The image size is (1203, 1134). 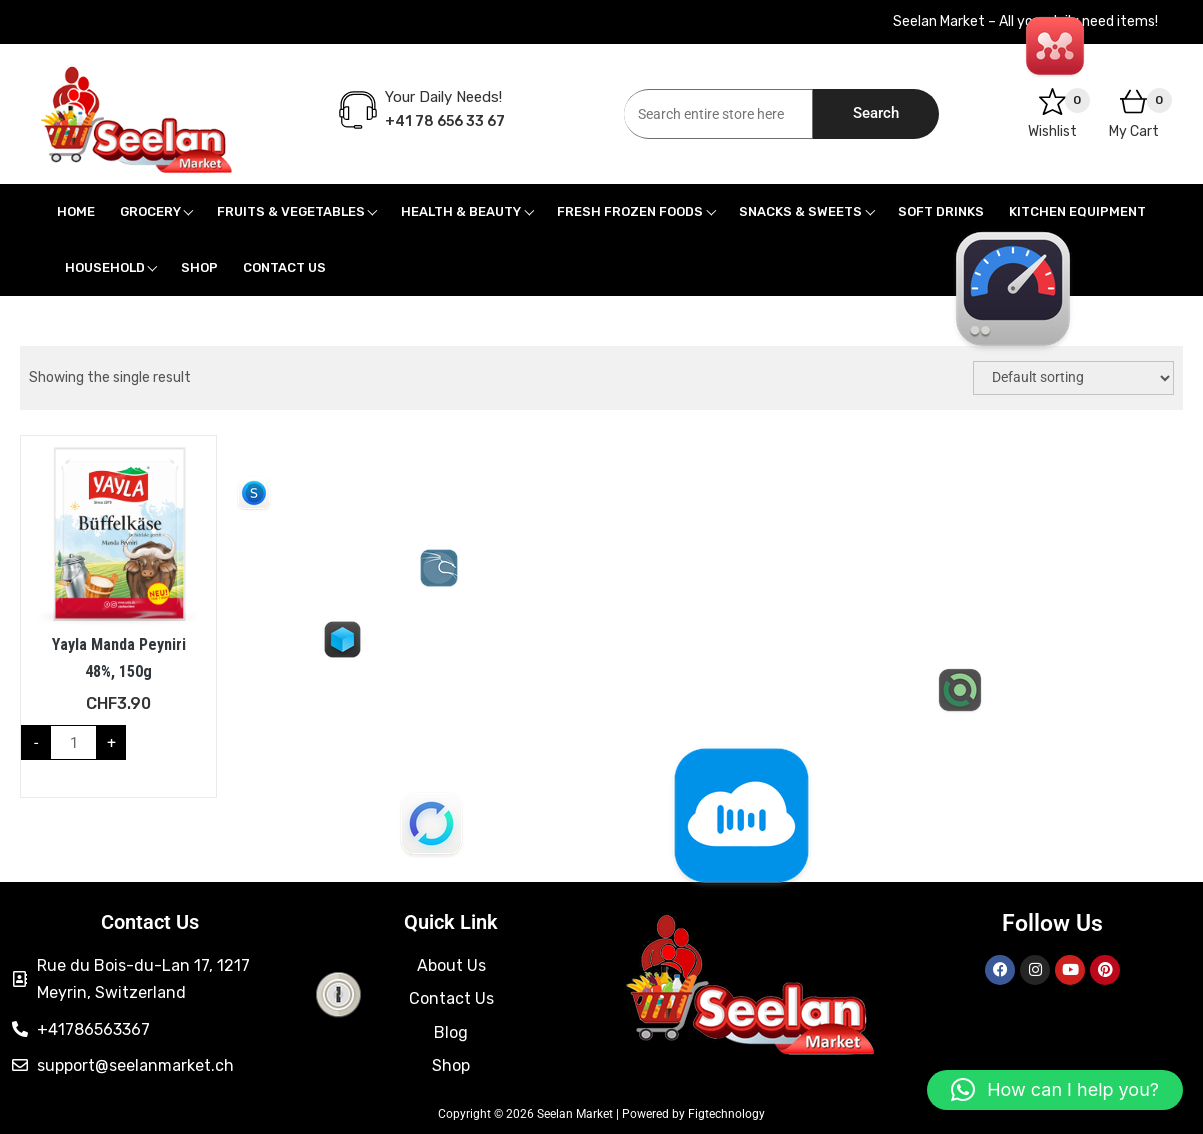 I want to click on open stoken authentication app, so click(x=254, y=493).